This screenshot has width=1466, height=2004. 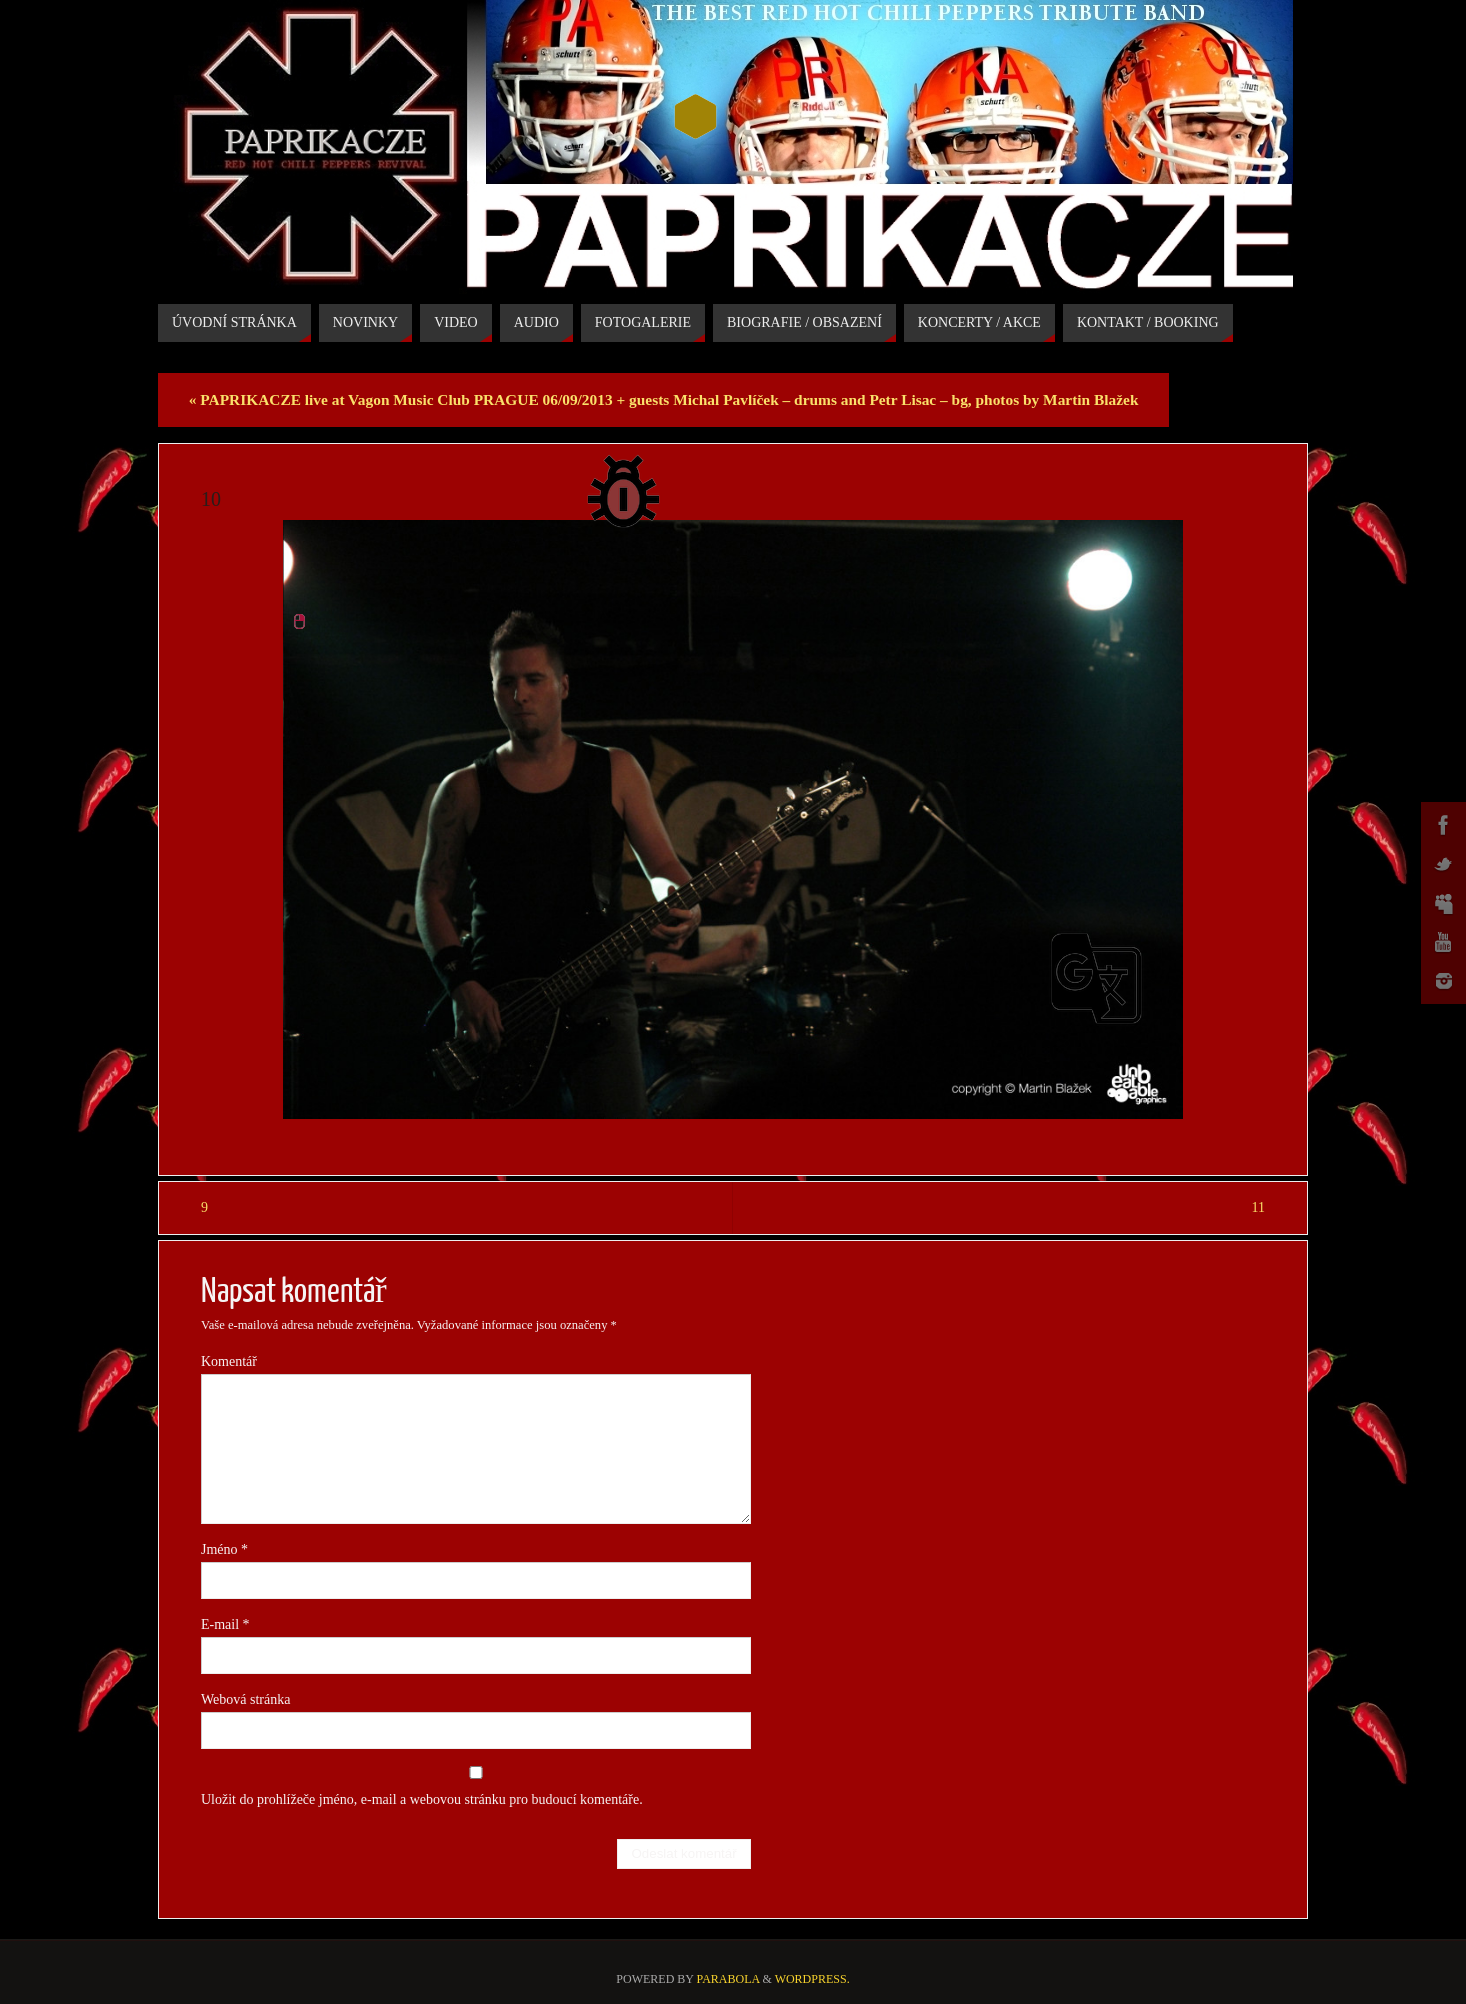 I want to click on indicates a category or tag grouping, so click(x=695, y=116).